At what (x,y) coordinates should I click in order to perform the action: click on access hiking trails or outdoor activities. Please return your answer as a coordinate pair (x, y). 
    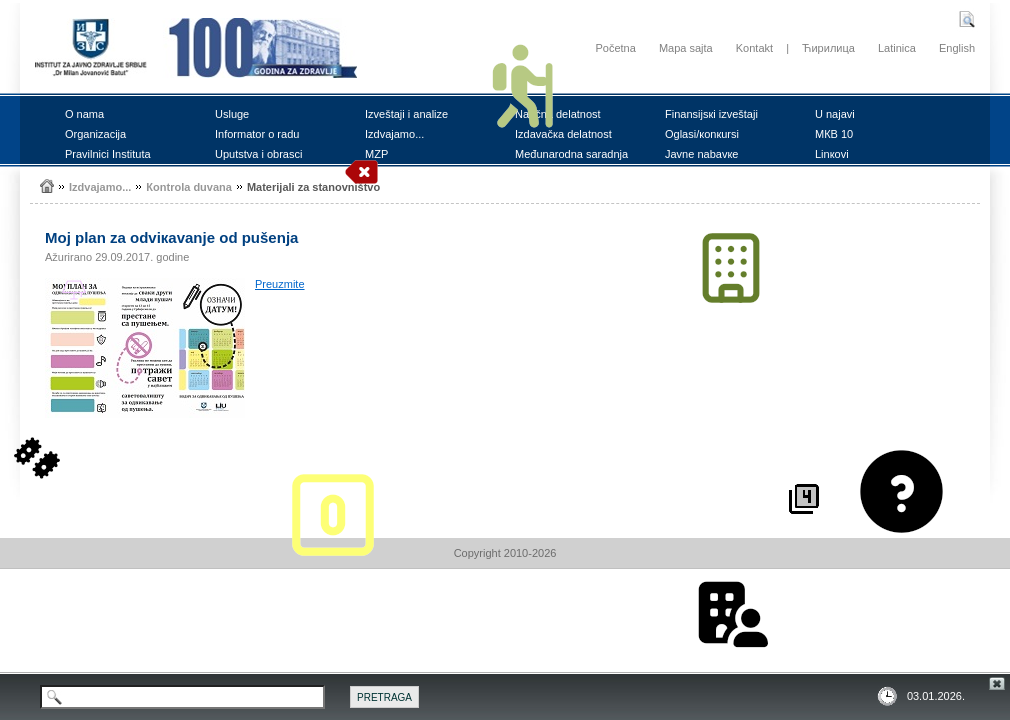
    Looking at the image, I should click on (525, 86).